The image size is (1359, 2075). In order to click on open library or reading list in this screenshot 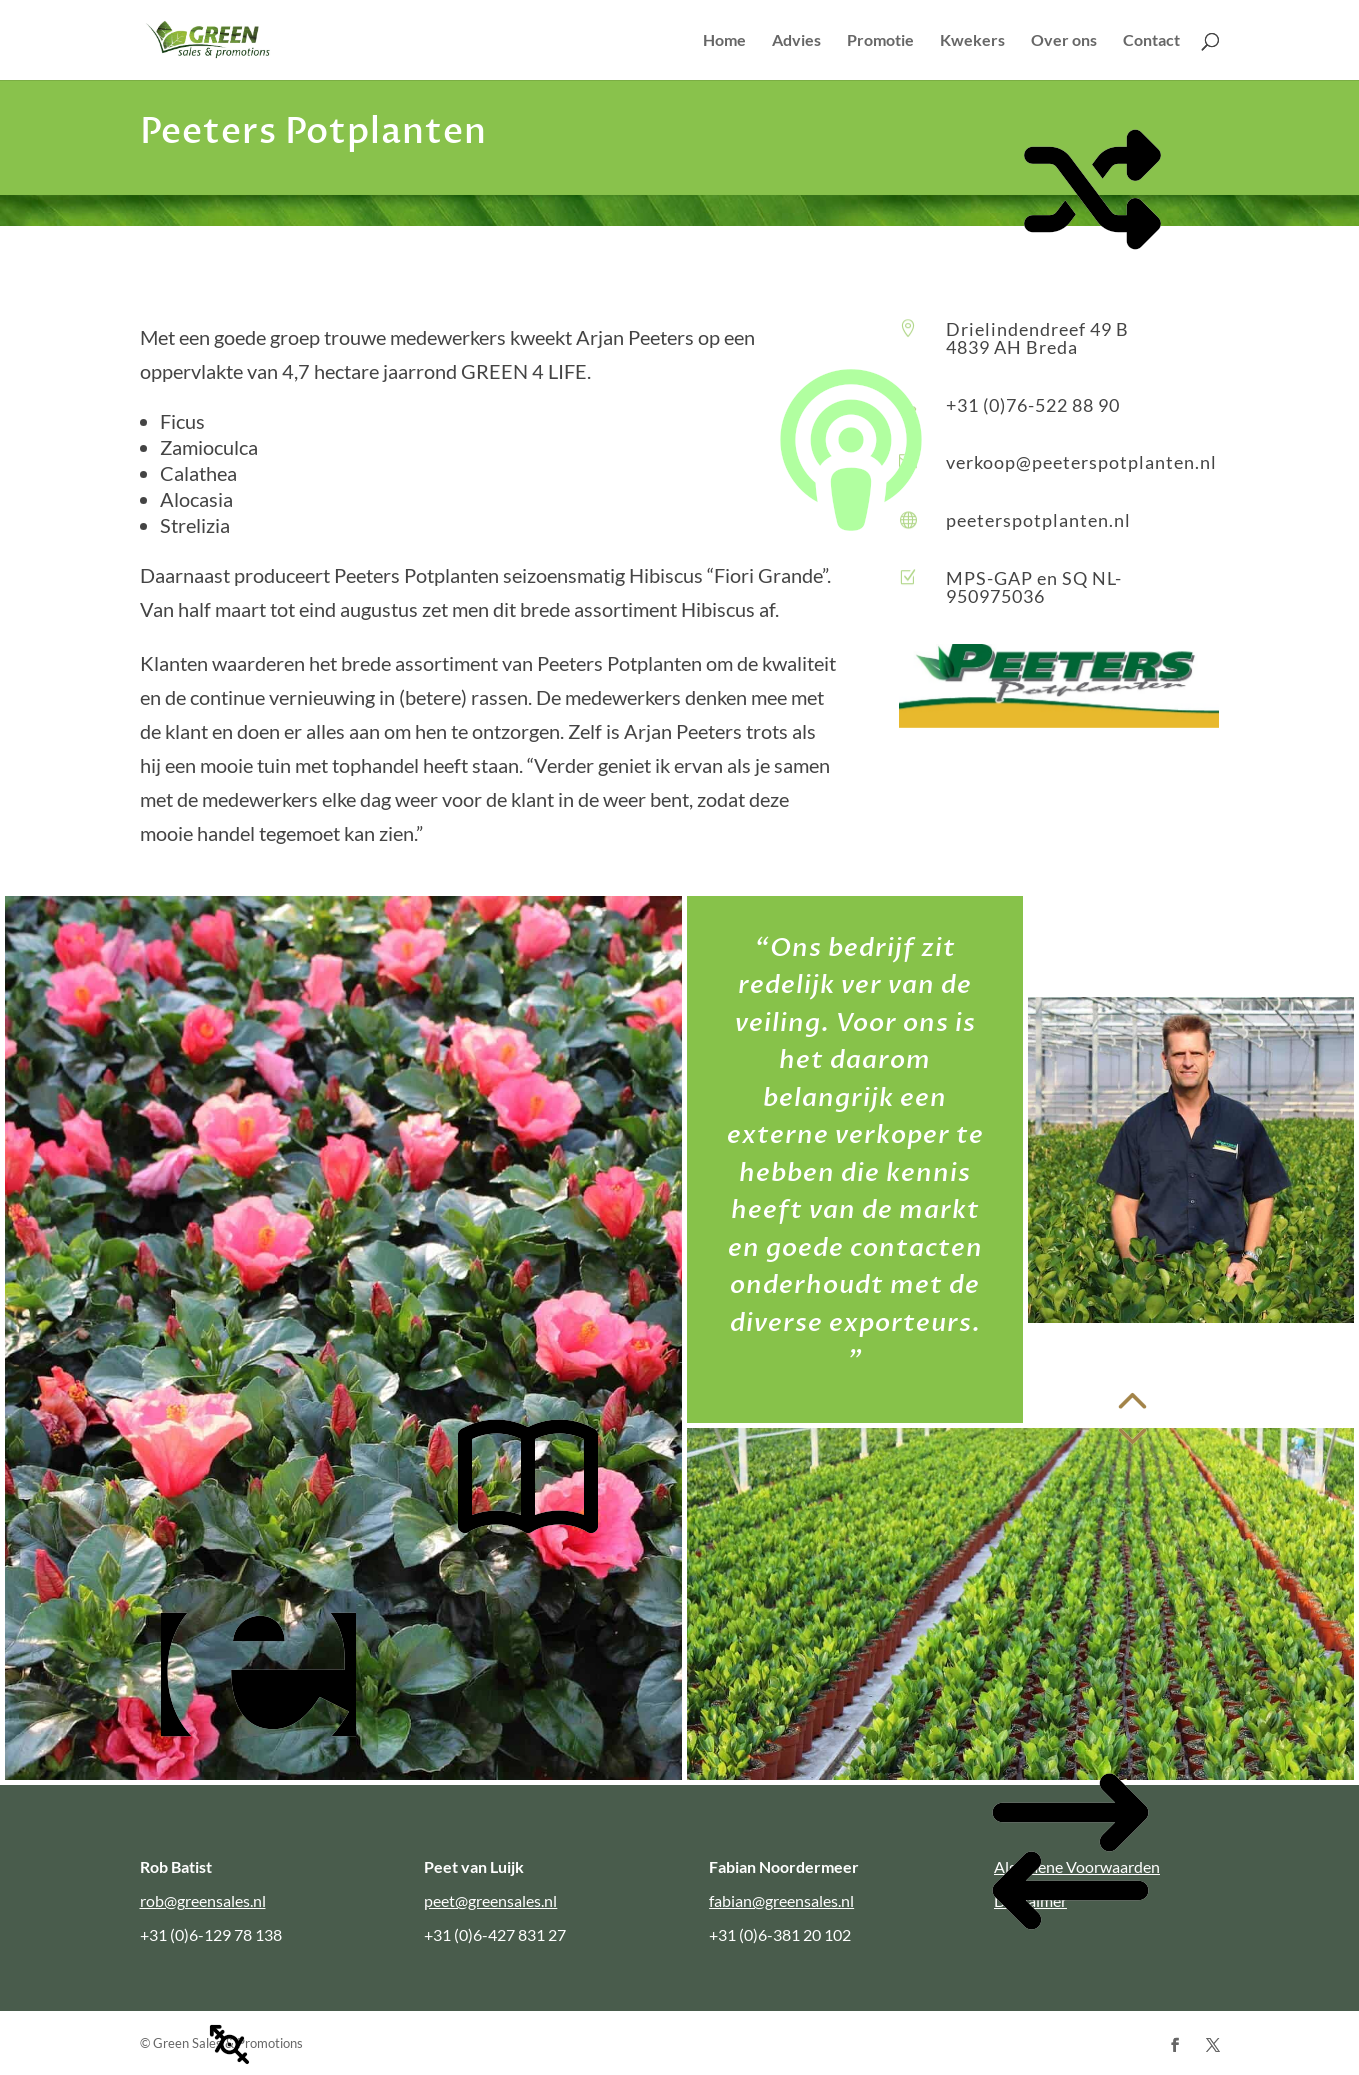, I will do `click(528, 1477)`.